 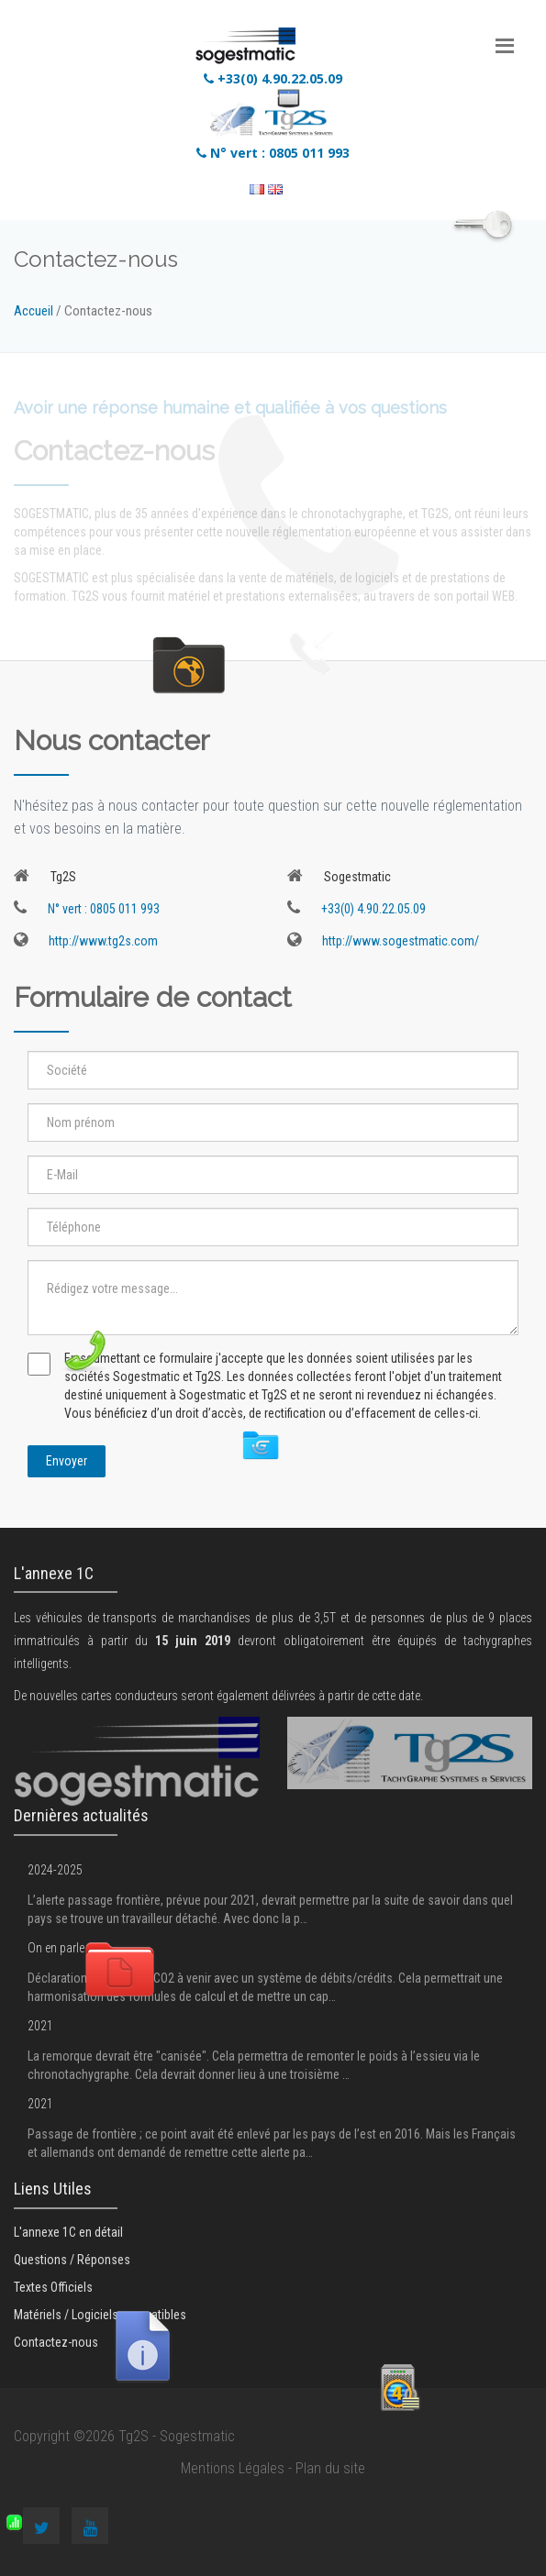 What do you see at coordinates (288, 98) in the screenshot?
I see `compact flash memory card device` at bounding box center [288, 98].